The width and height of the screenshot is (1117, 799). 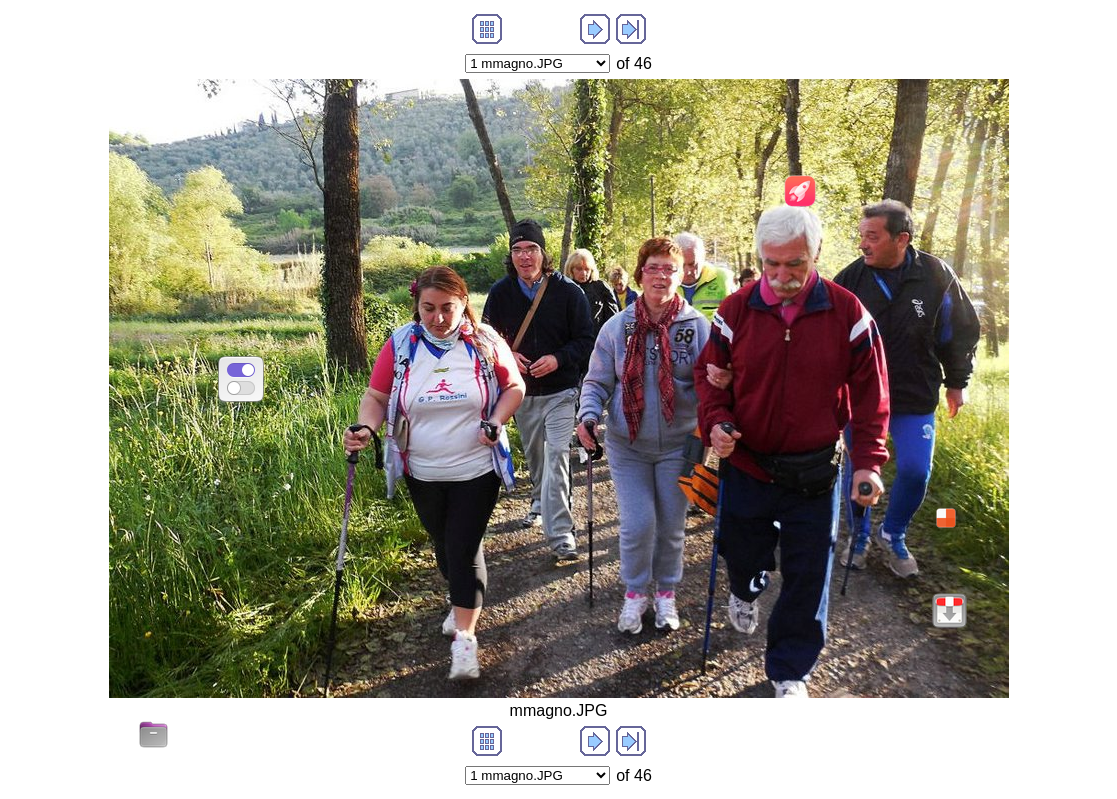 What do you see at coordinates (946, 518) in the screenshot?
I see `switch to the top-left workspace` at bounding box center [946, 518].